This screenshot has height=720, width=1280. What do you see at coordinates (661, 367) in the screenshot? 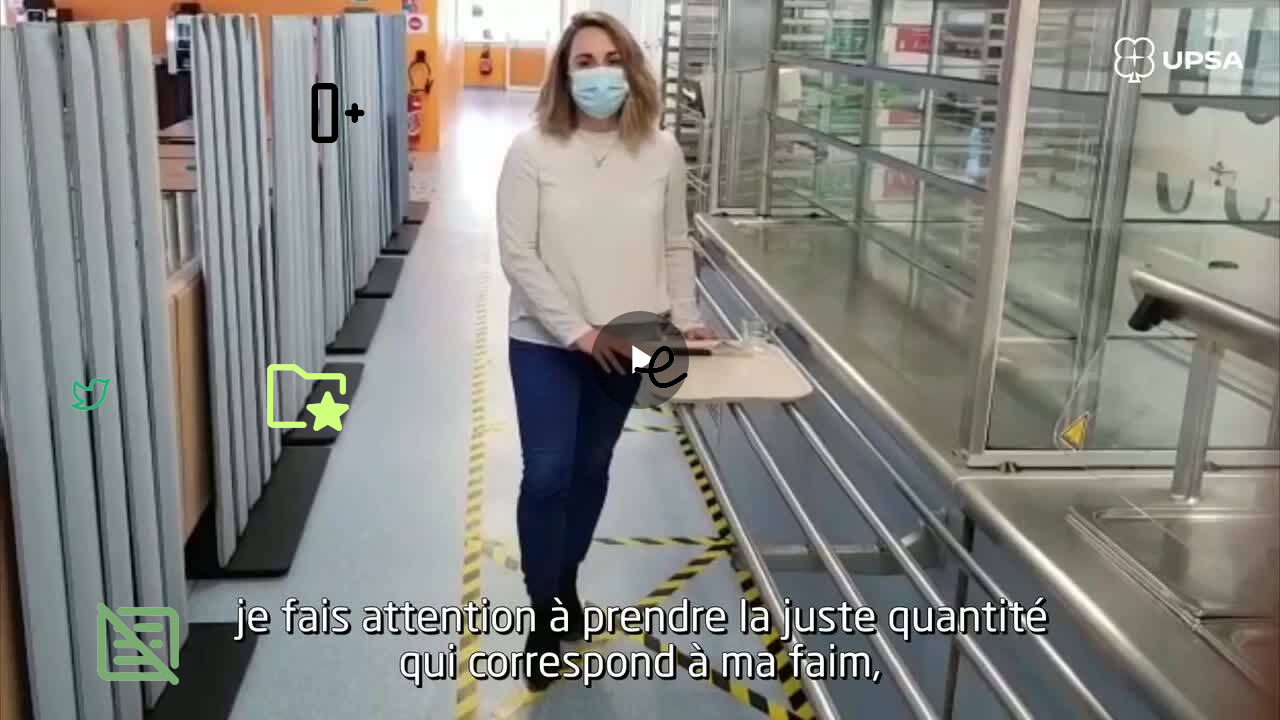
I see `ember.js framework logo` at bounding box center [661, 367].